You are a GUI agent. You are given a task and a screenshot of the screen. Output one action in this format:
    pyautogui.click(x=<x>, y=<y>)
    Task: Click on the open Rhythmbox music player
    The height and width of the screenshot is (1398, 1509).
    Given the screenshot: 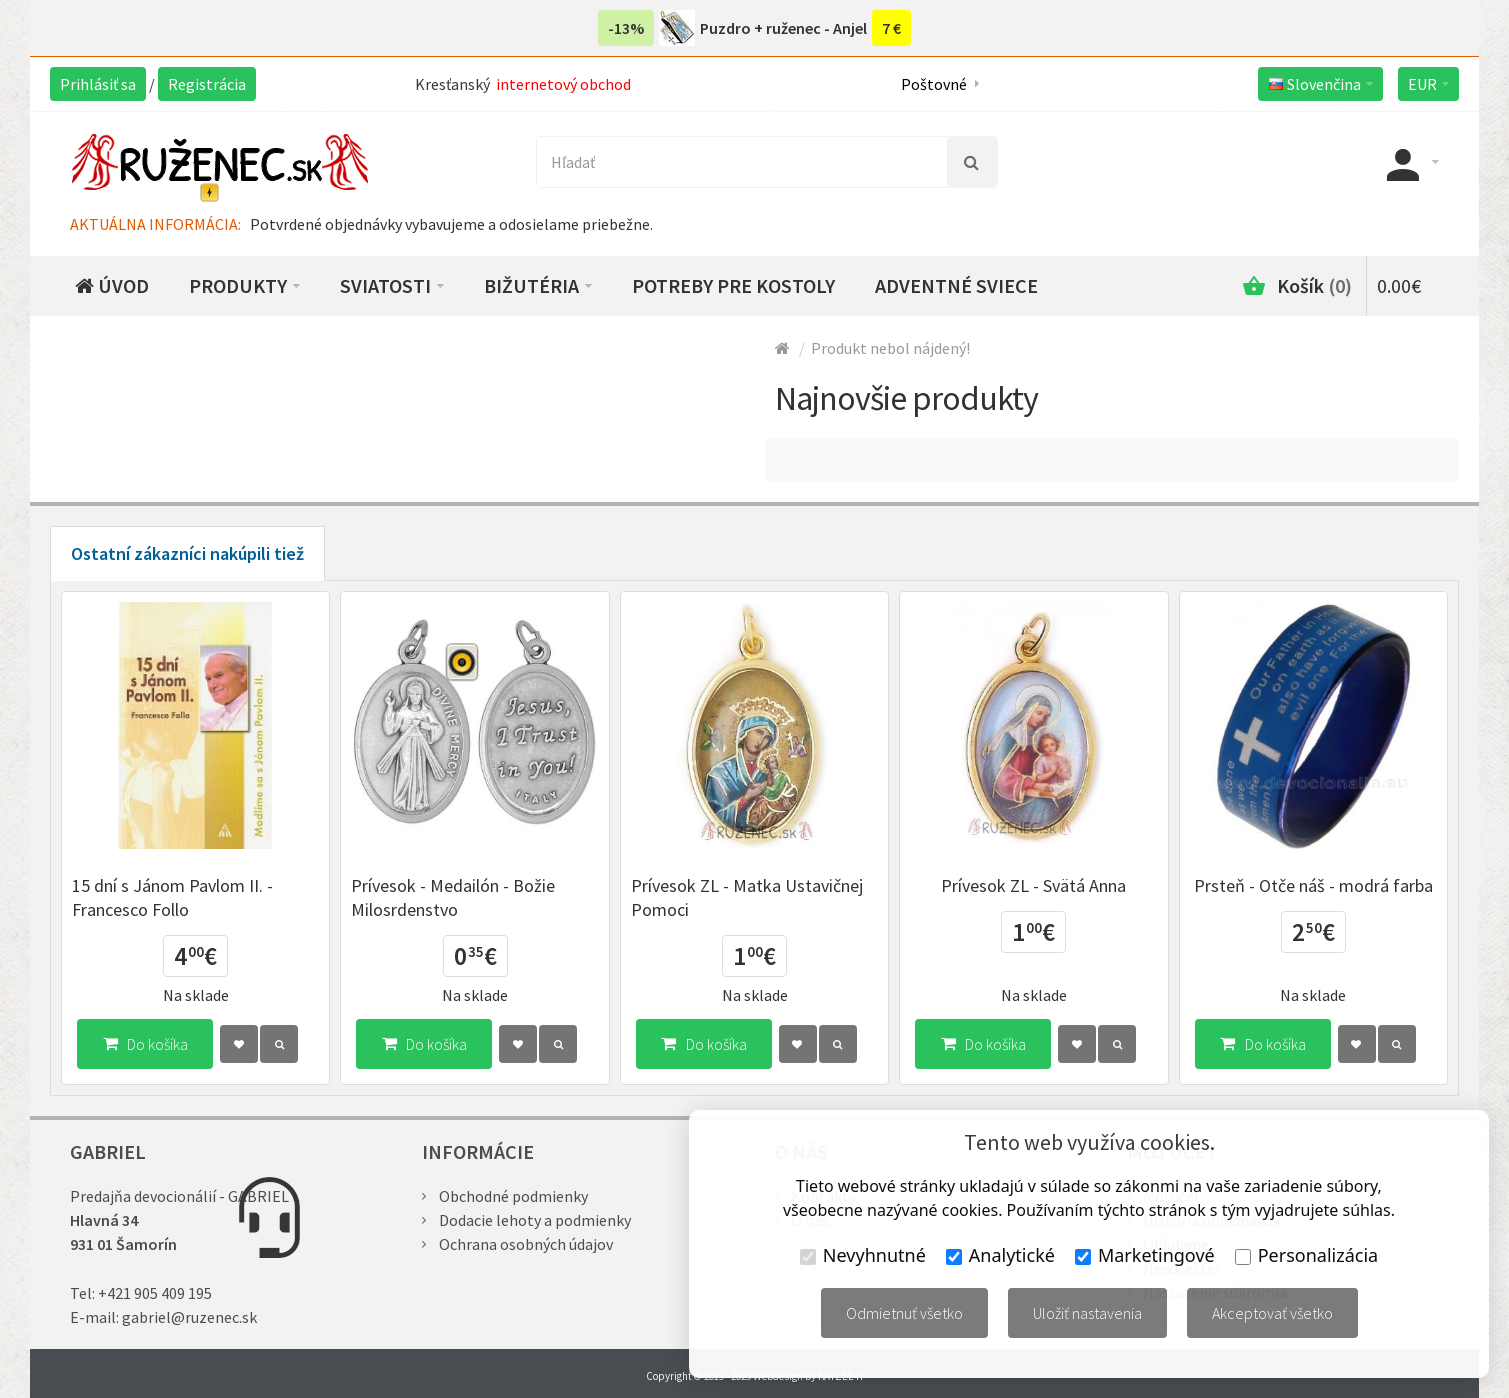 What is the action you would take?
    pyautogui.click(x=462, y=662)
    